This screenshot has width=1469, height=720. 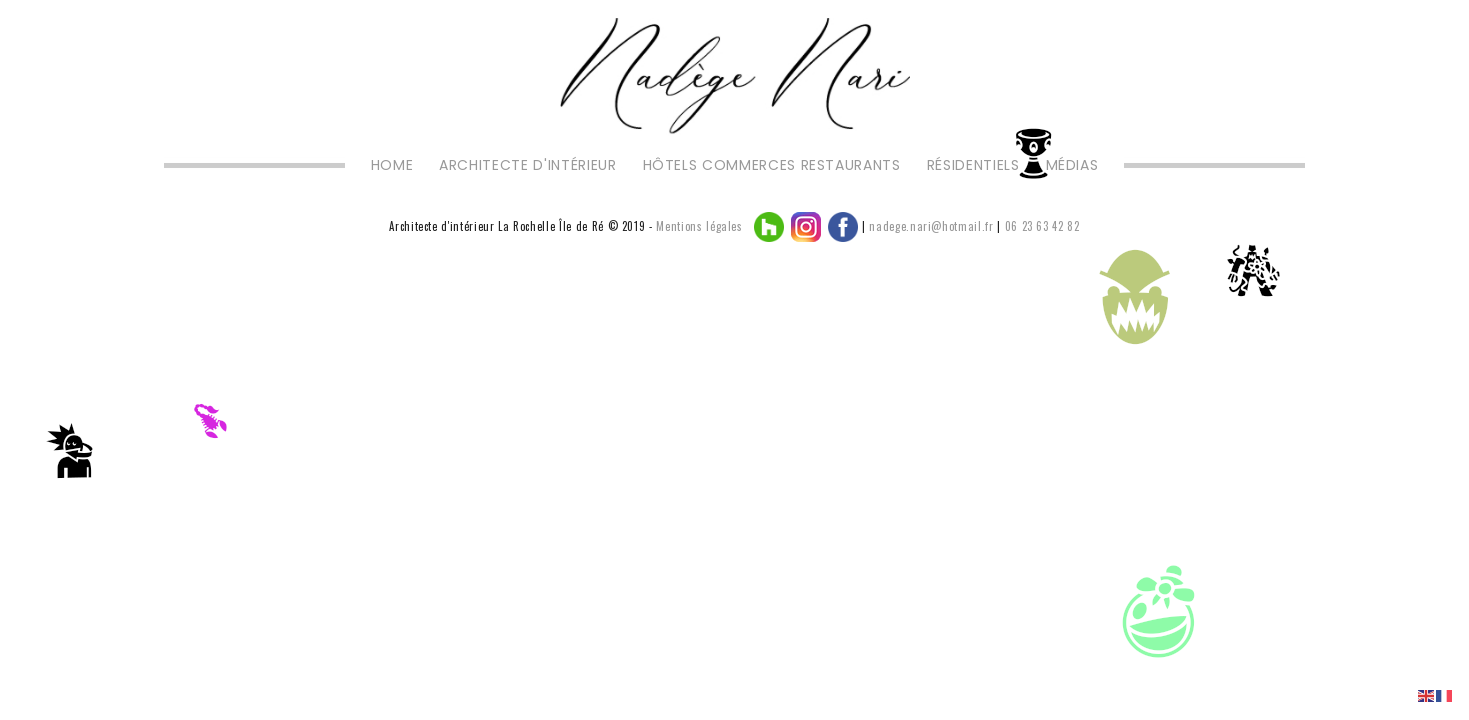 What do you see at coordinates (1033, 154) in the screenshot?
I see `view achievements or trophies` at bounding box center [1033, 154].